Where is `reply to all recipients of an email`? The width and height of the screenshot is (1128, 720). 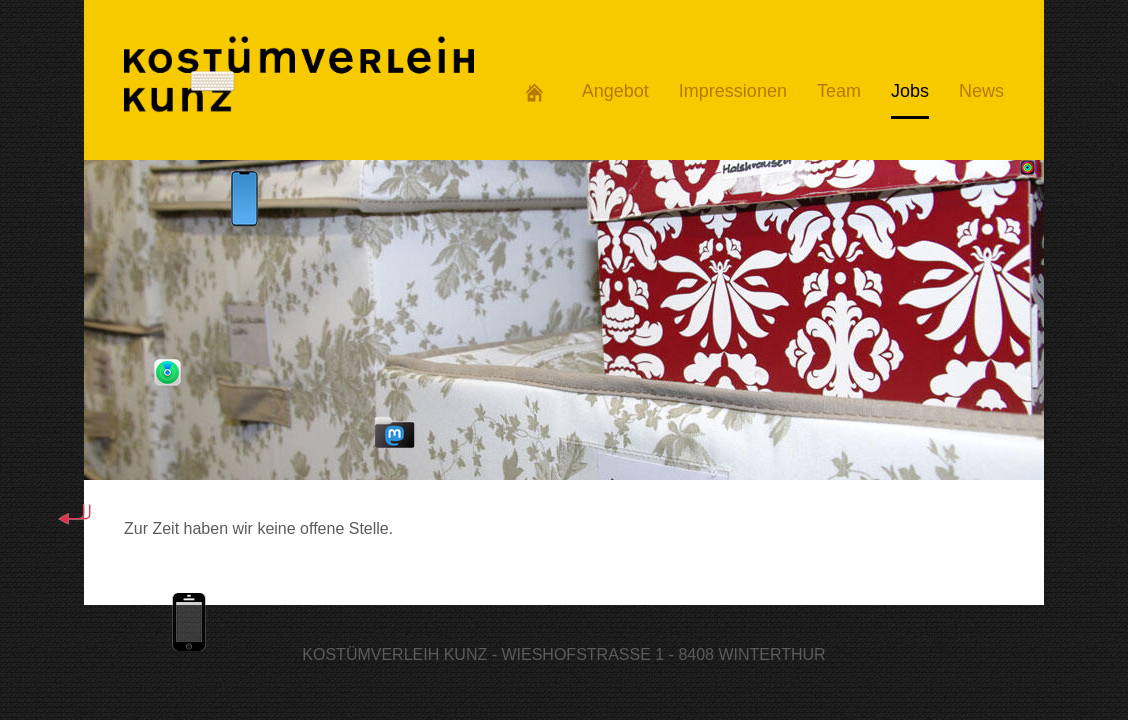 reply to all recipients of an email is located at coordinates (74, 512).